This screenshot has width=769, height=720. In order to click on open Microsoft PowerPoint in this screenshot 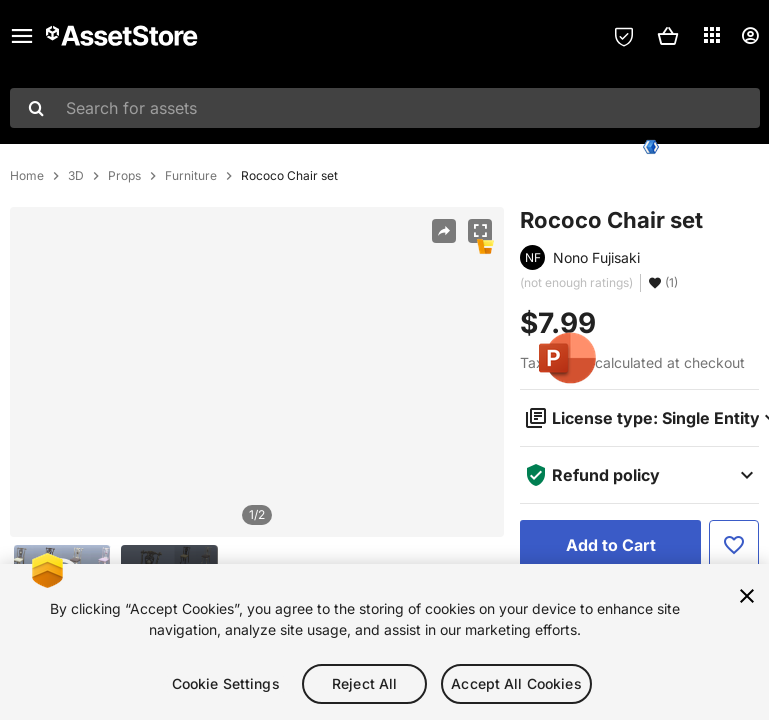, I will do `click(568, 358)`.